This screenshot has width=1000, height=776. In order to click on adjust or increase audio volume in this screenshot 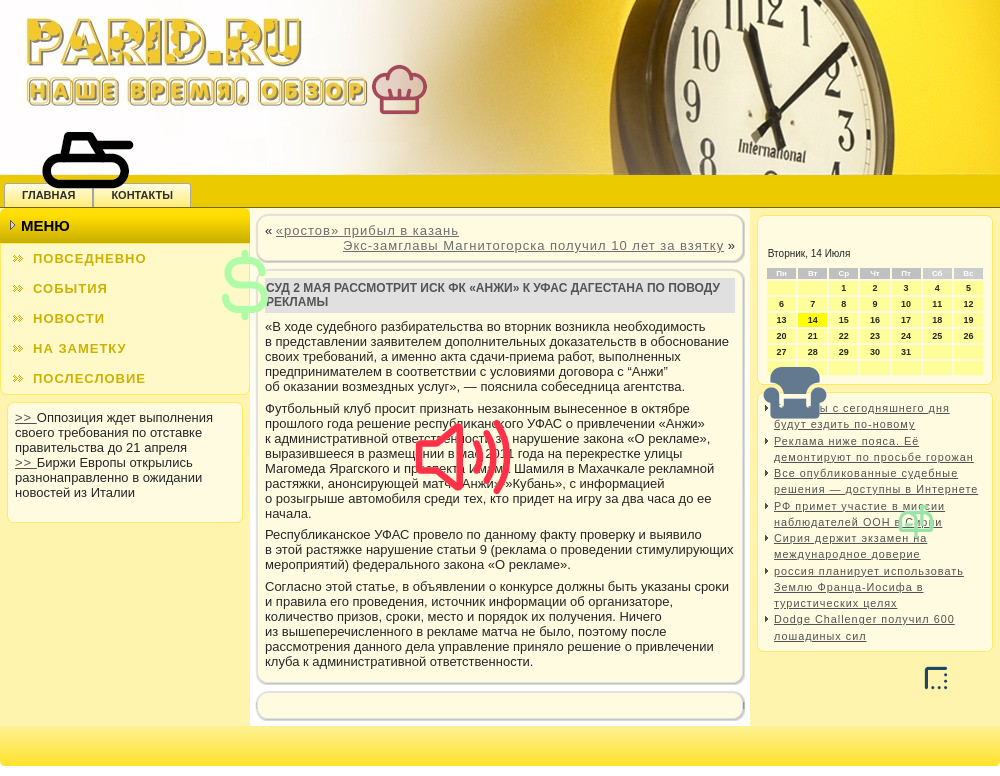, I will do `click(463, 457)`.